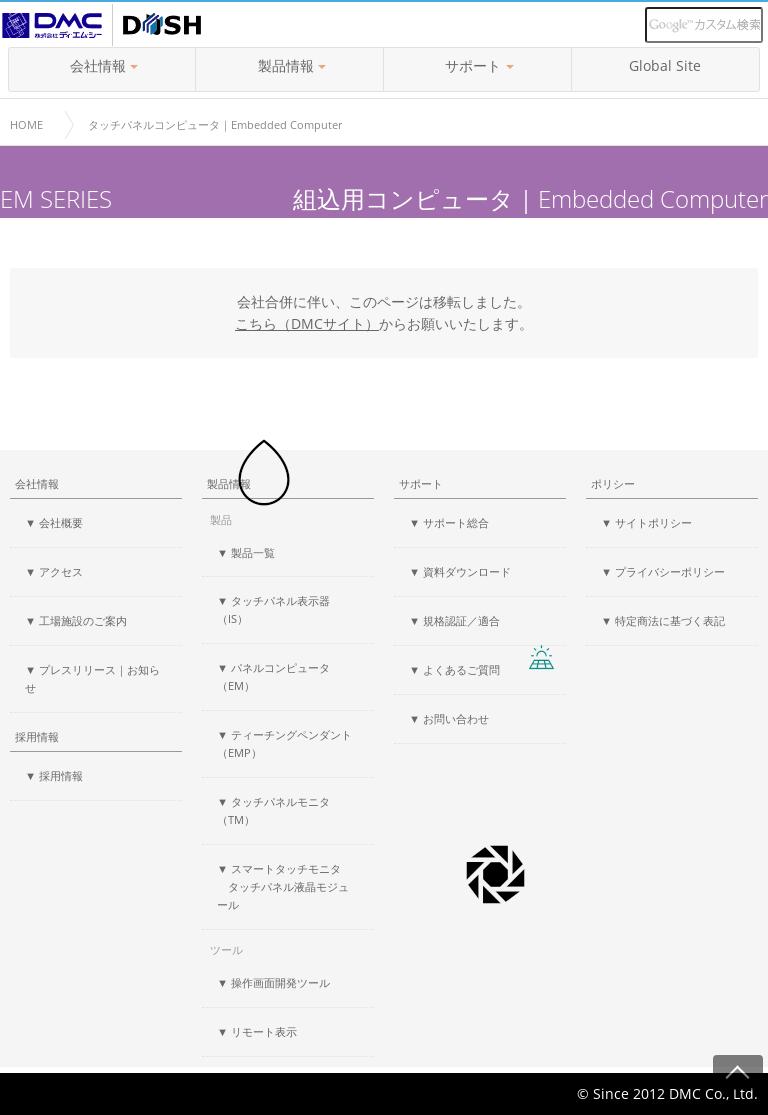  I want to click on adjust camera aperture settings, so click(495, 874).